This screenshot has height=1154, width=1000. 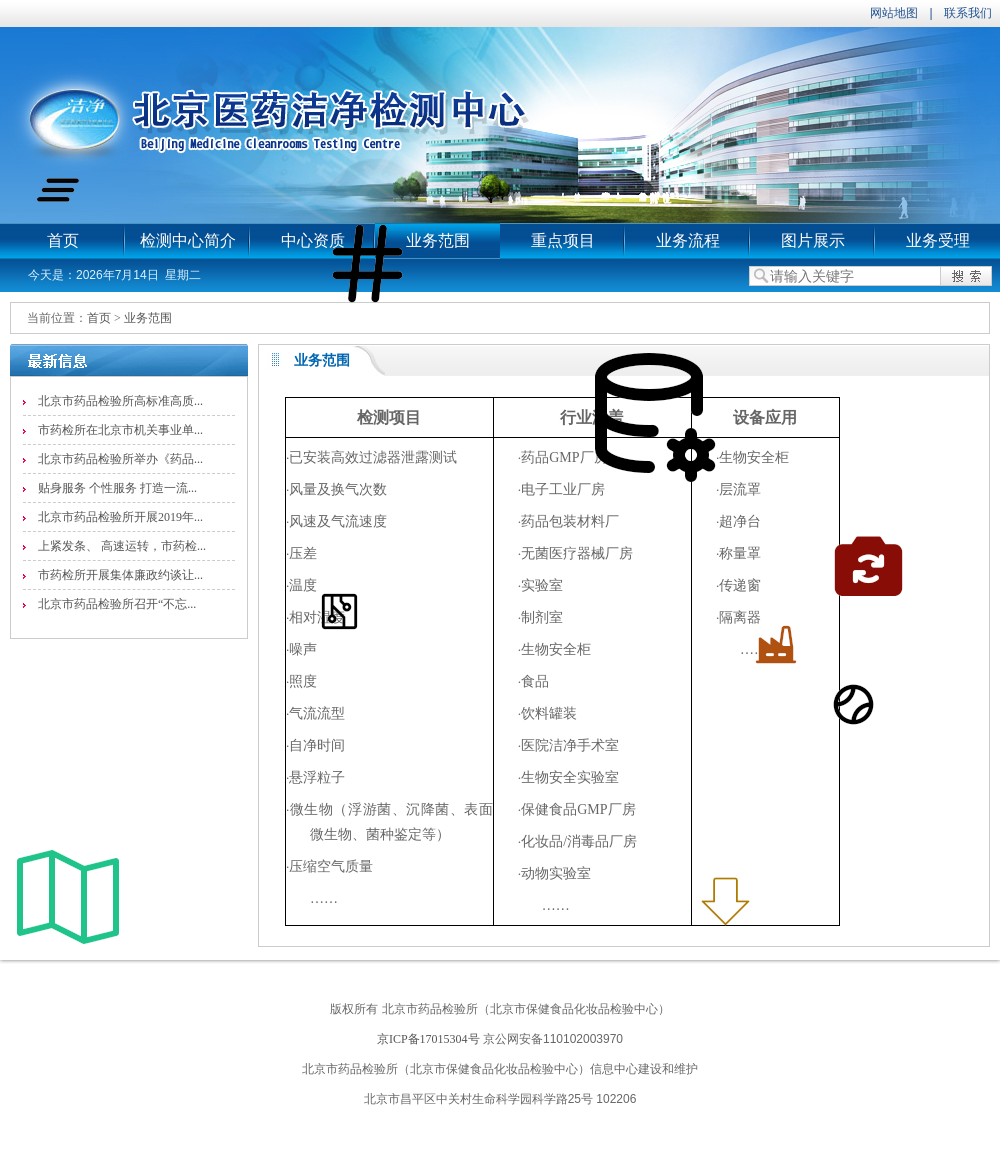 What do you see at coordinates (853, 704) in the screenshot?
I see `access tennis or racquet sports content` at bounding box center [853, 704].